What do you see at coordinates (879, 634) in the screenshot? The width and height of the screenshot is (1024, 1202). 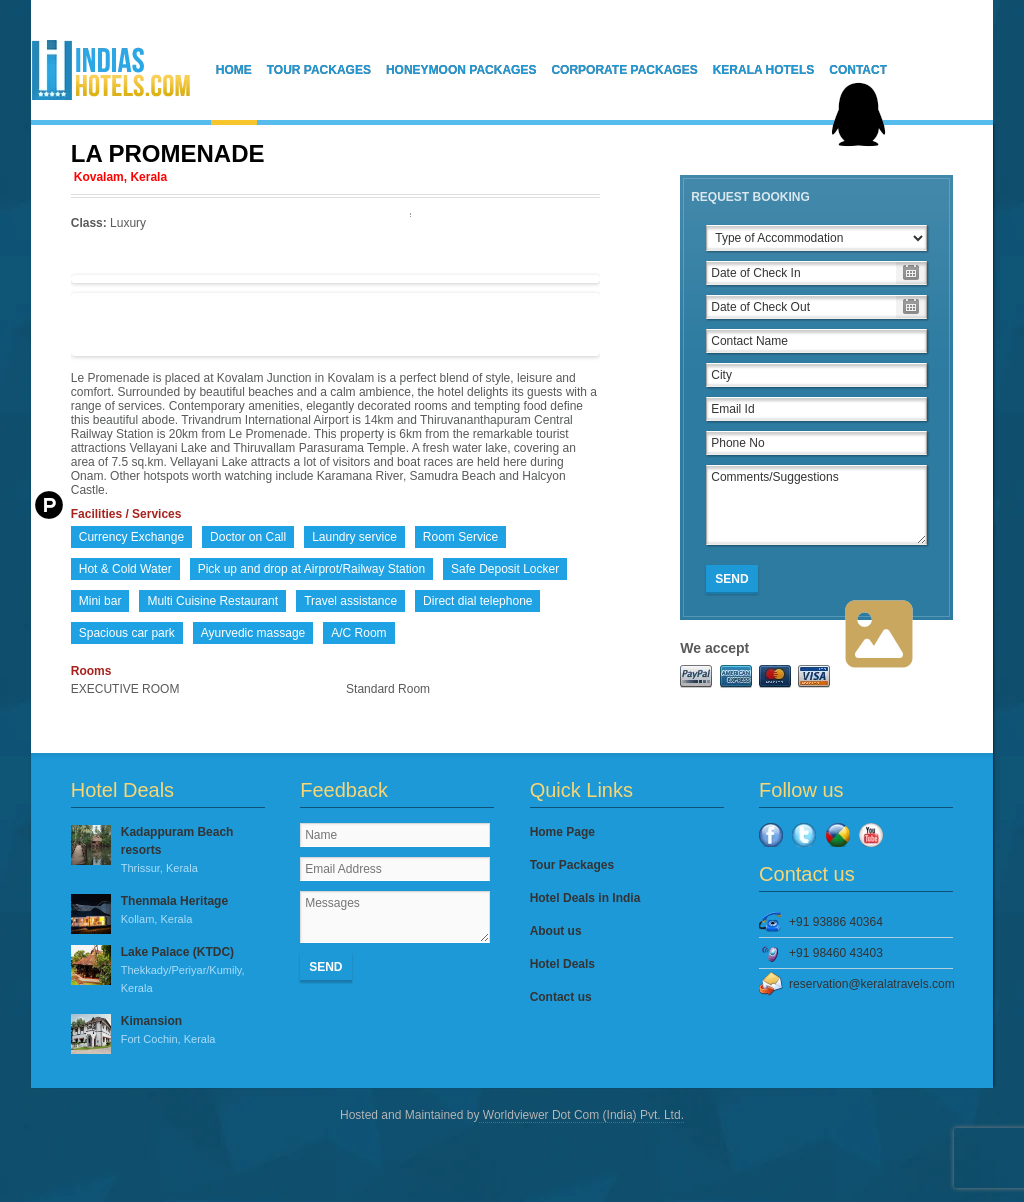 I see `view image or photo` at bounding box center [879, 634].